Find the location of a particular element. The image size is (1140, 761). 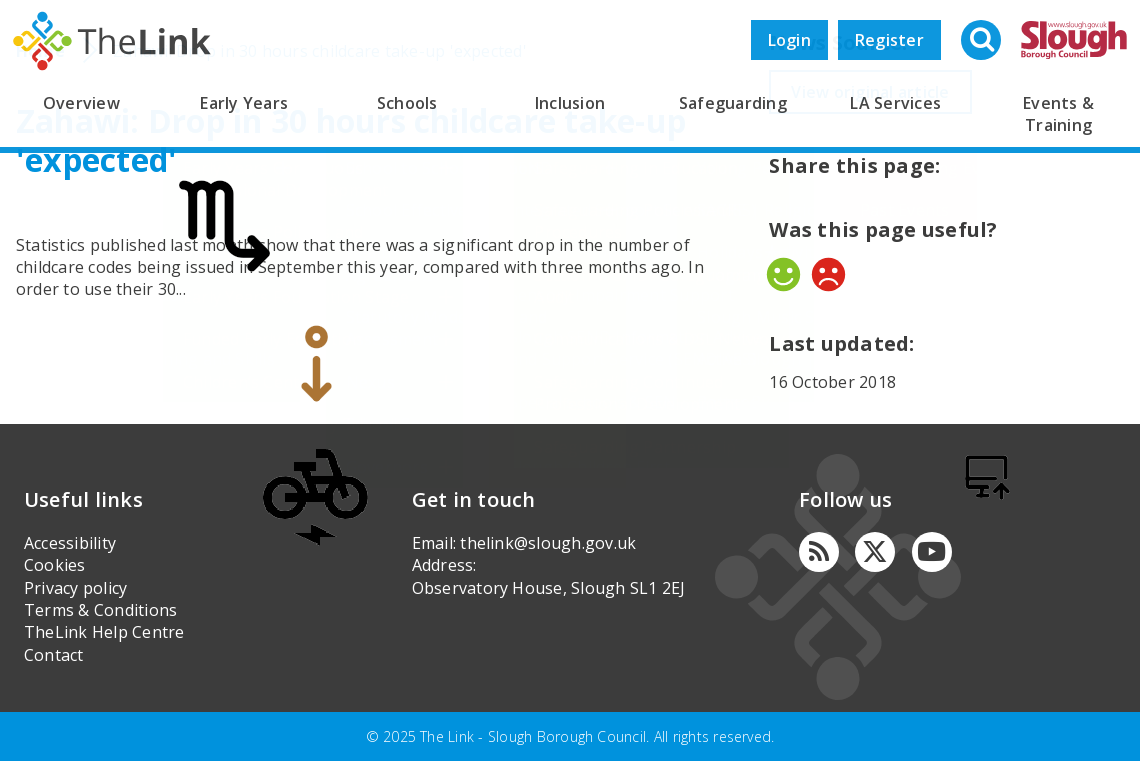

upload content to desktop computer is located at coordinates (986, 476).